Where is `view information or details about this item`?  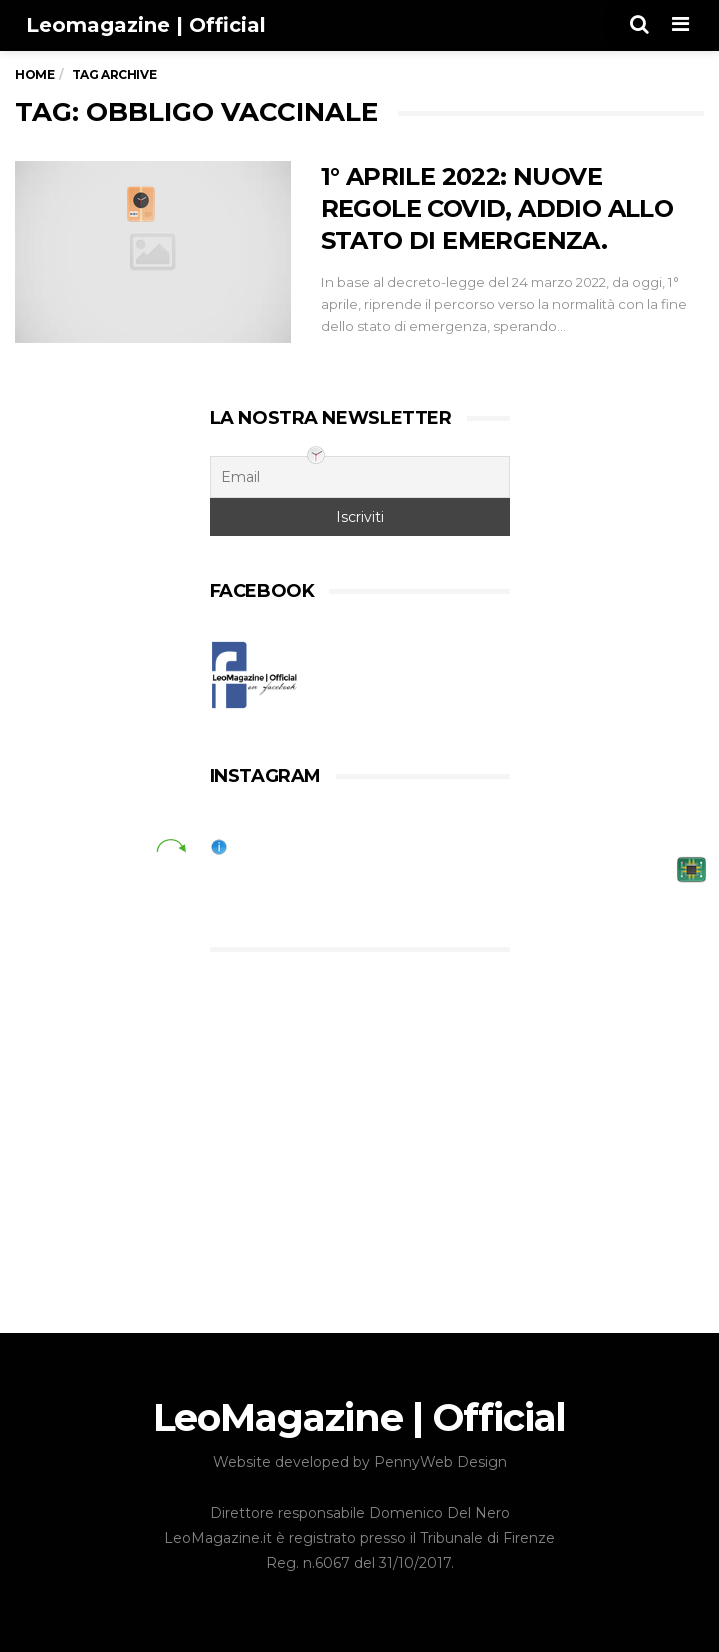
view information or details about this item is located at coordinates (219, 847).